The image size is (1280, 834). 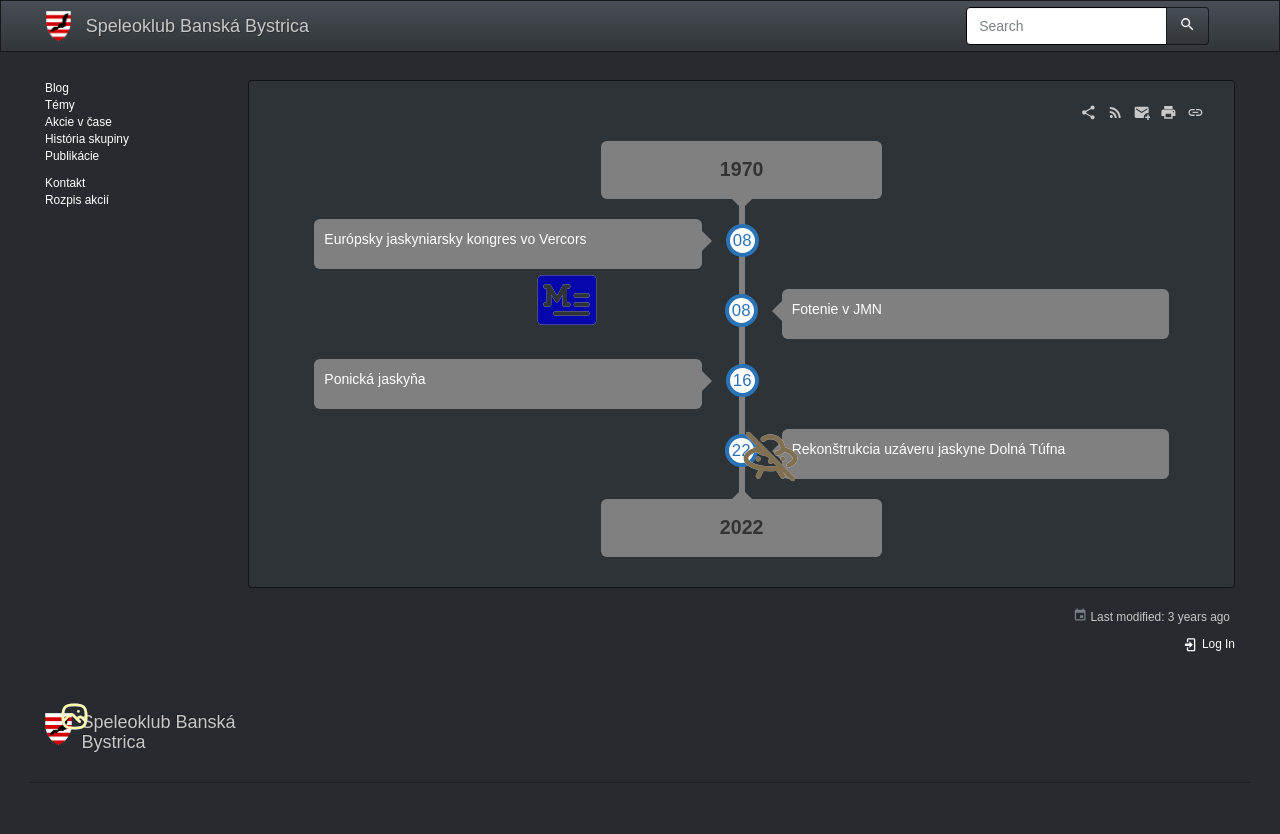 I want to click on disable UFO or alien-themed mode, so click(x=770, y=456).